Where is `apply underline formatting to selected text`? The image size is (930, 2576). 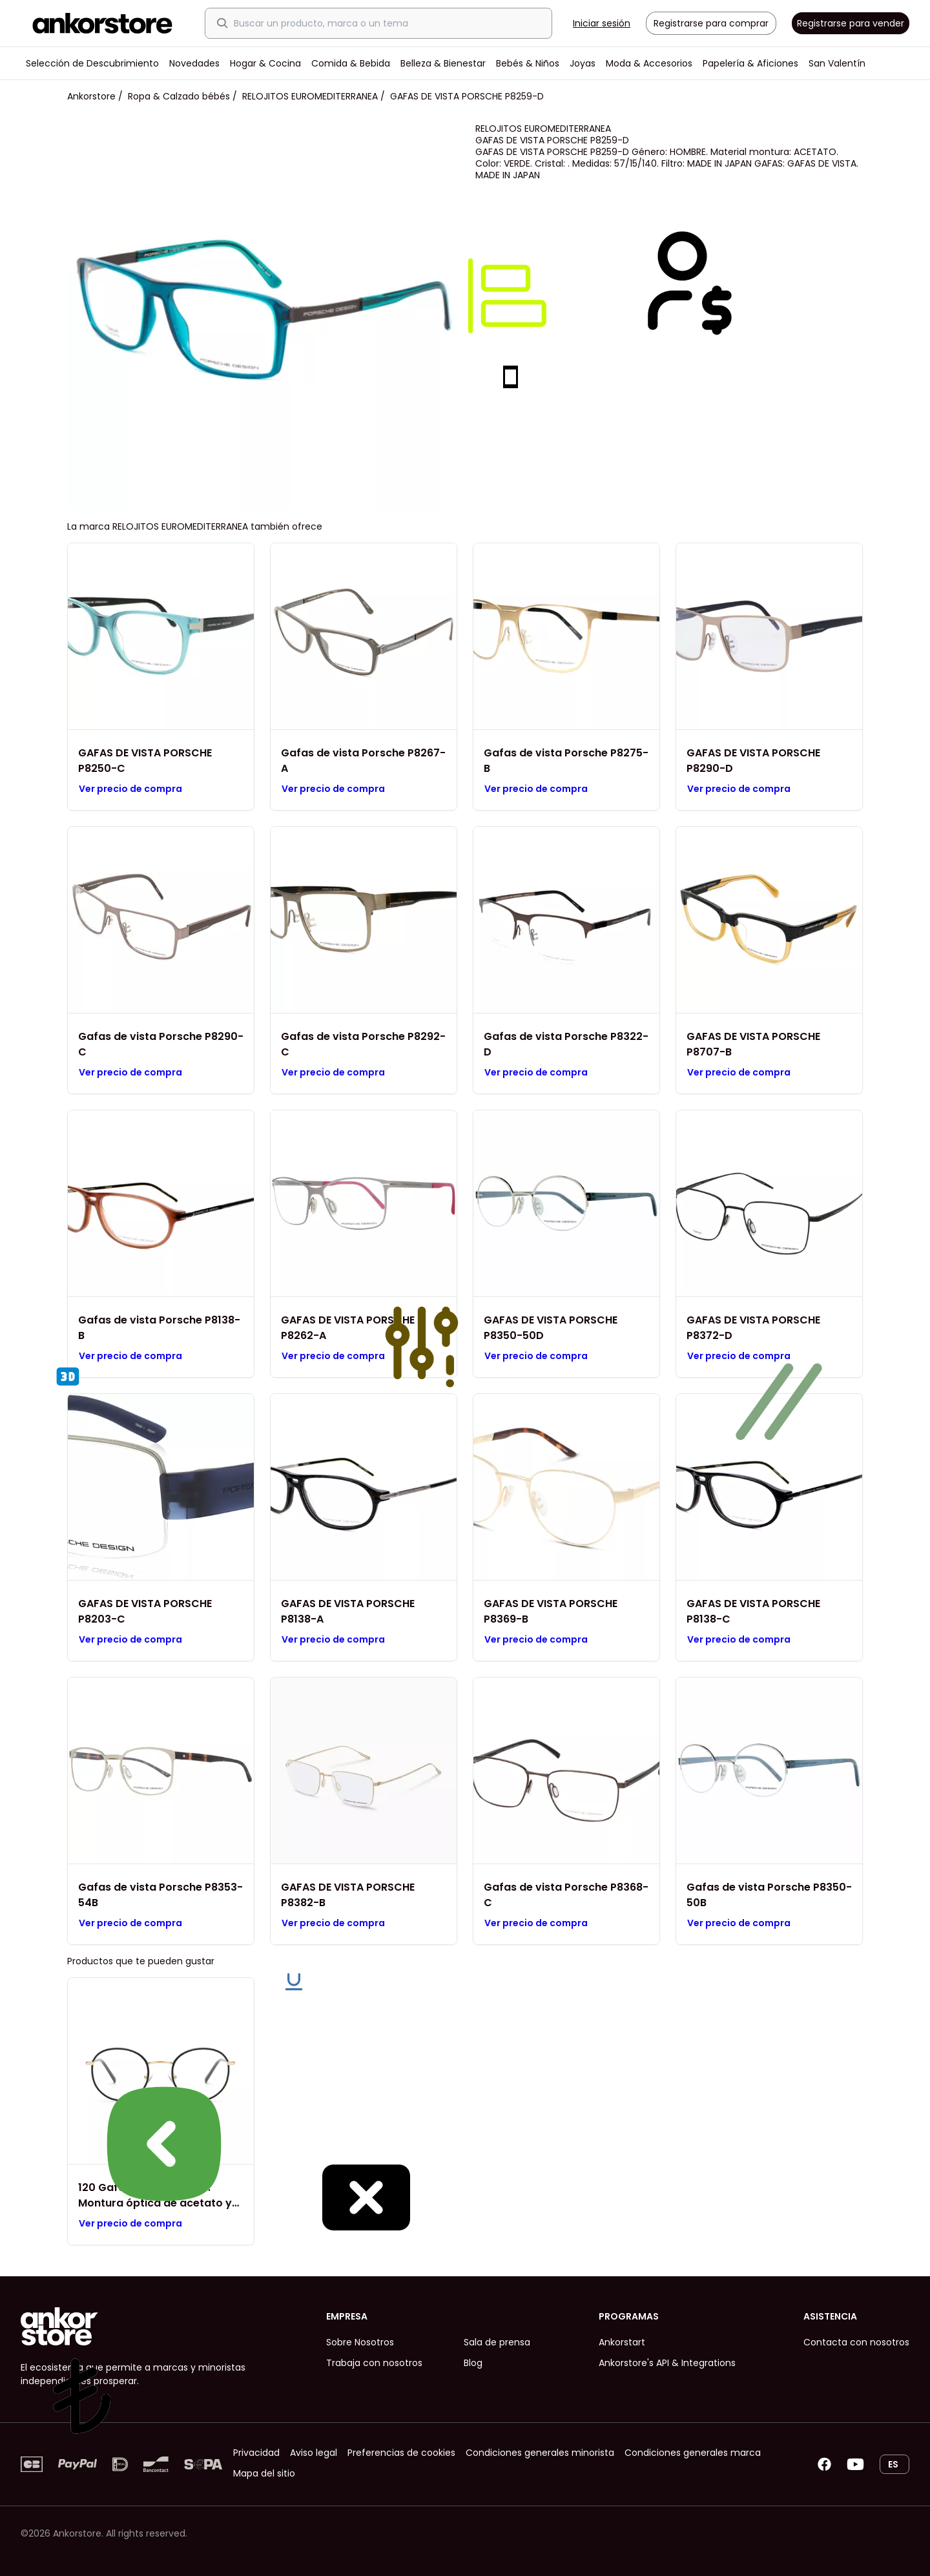 apply underline formatting to selected text is located at coordinates (294, 1982).